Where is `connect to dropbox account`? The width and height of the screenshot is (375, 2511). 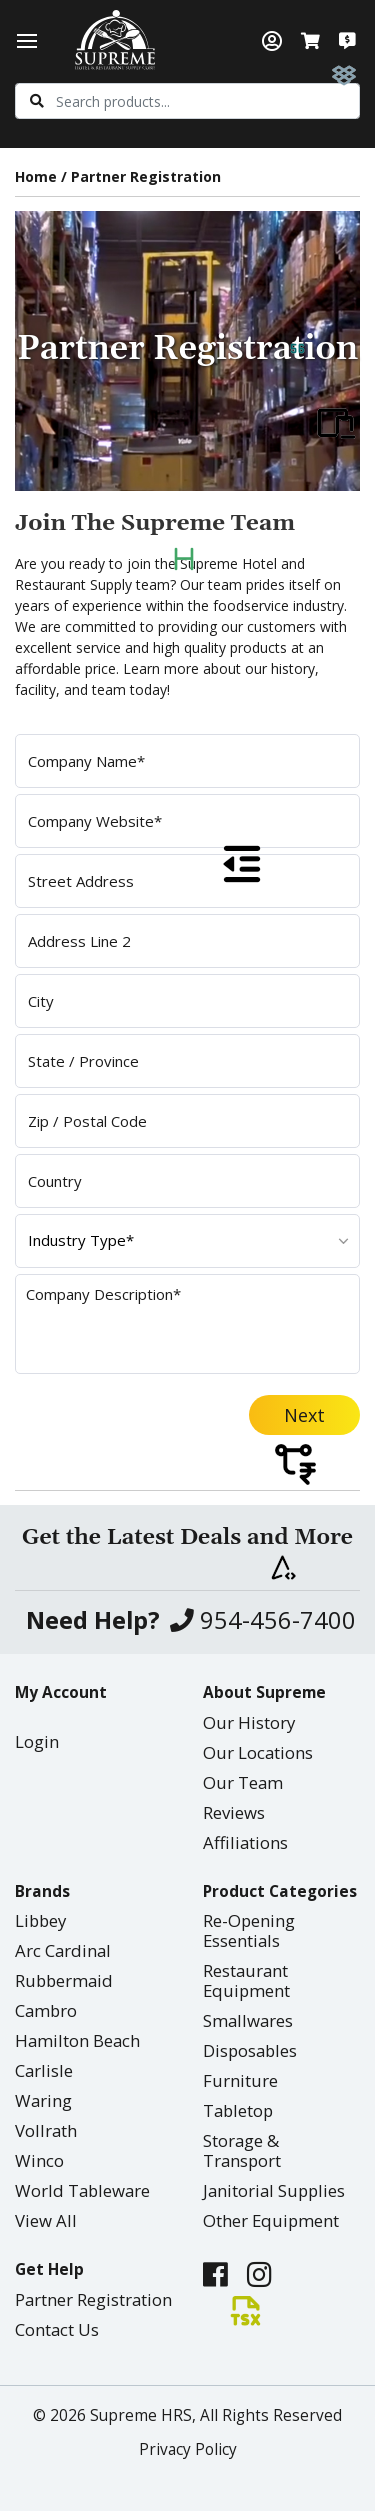
connect to dropbox account is located at coordinates (344, 75).